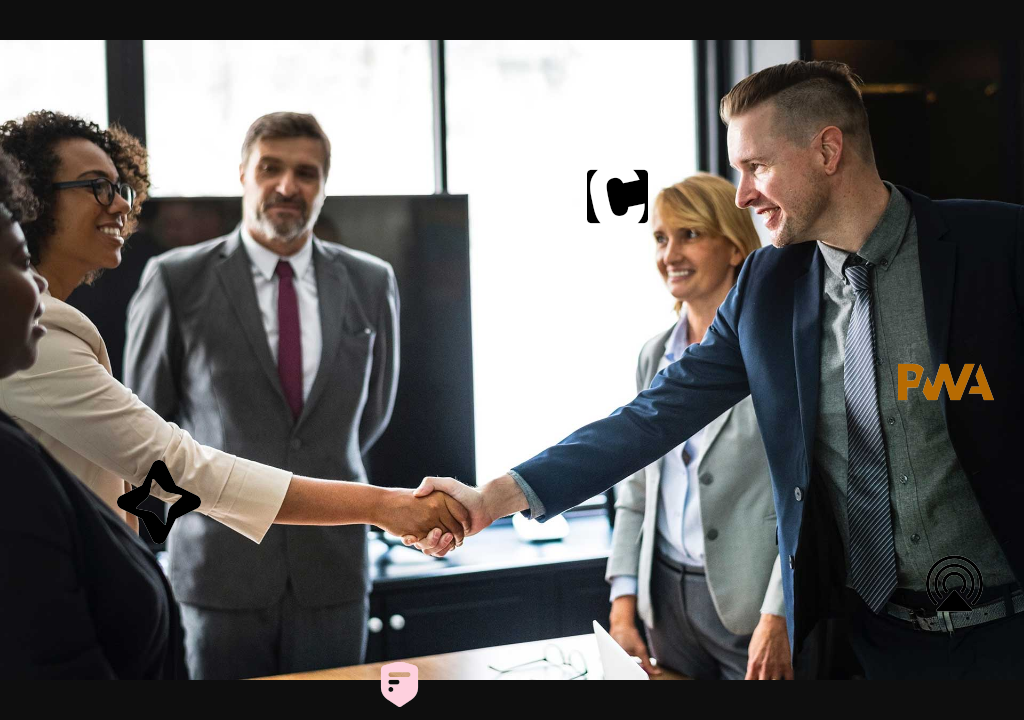  I want to click on open 2FAS authenticator app, so click(399, 684).